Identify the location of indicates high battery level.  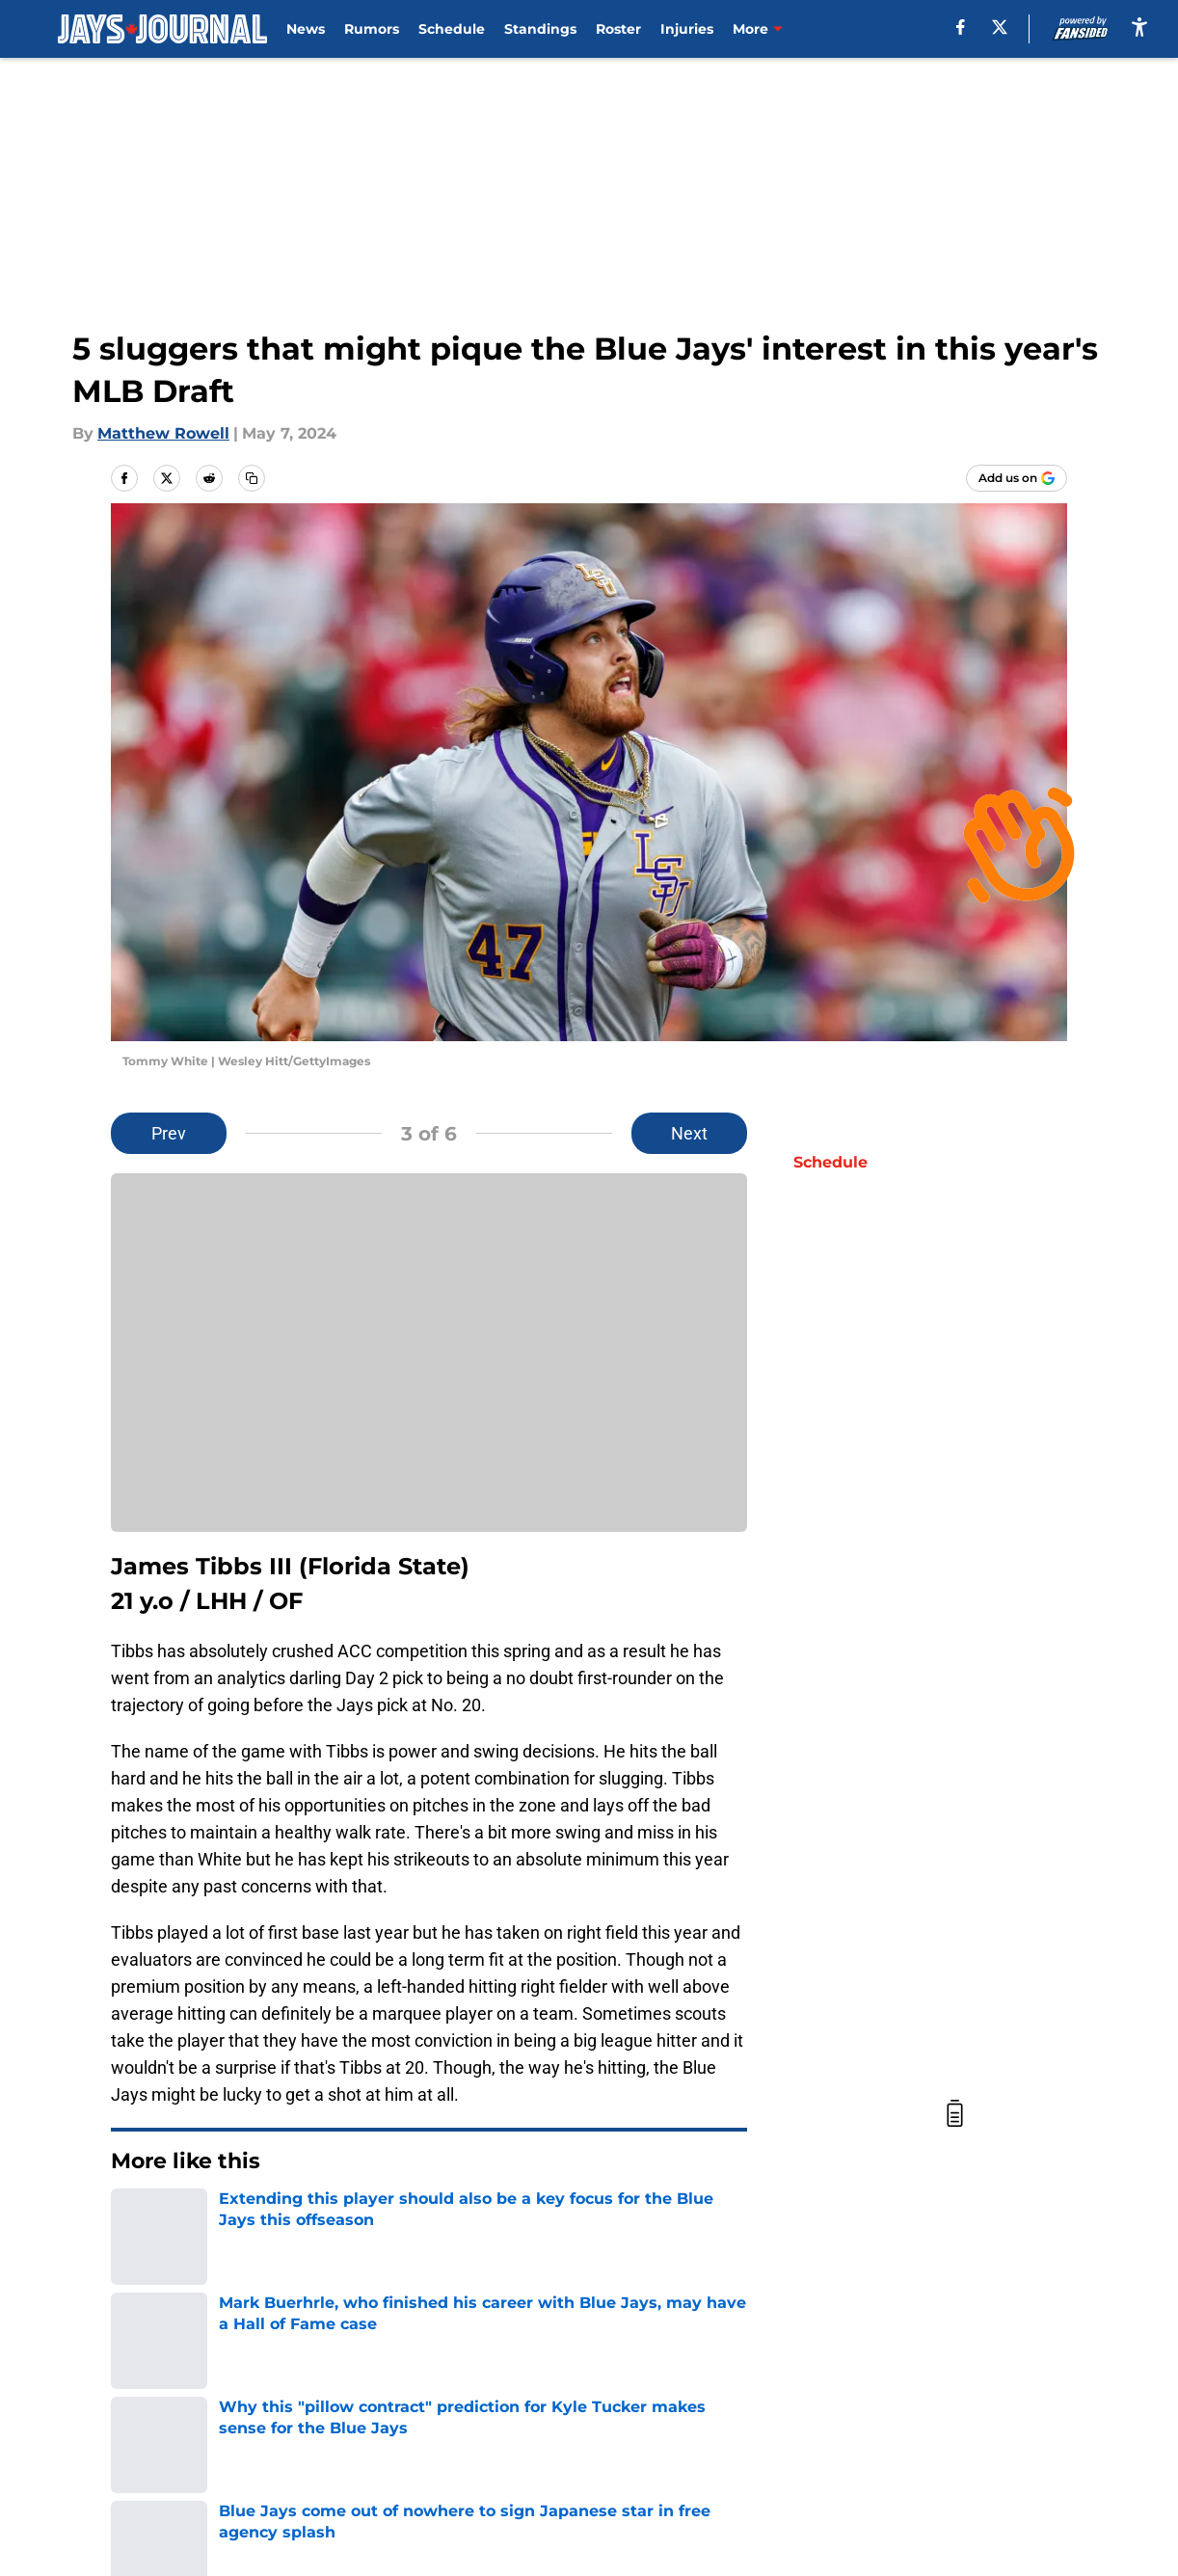
(954, 2113).